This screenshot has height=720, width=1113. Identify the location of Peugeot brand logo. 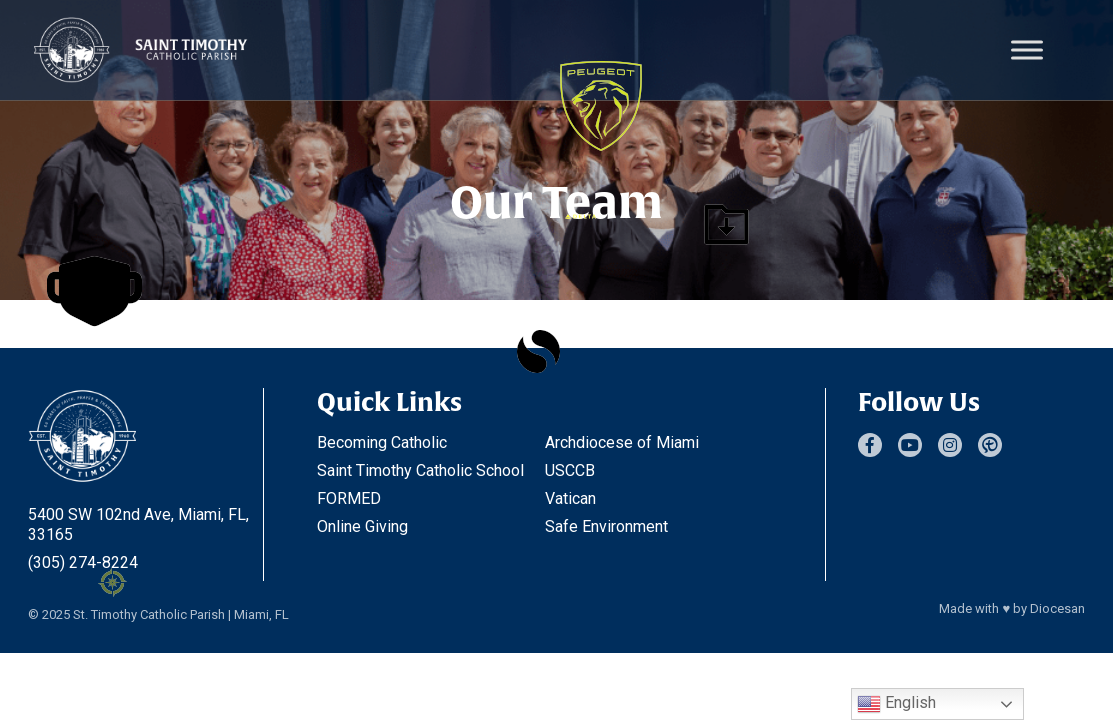
(601, 106).